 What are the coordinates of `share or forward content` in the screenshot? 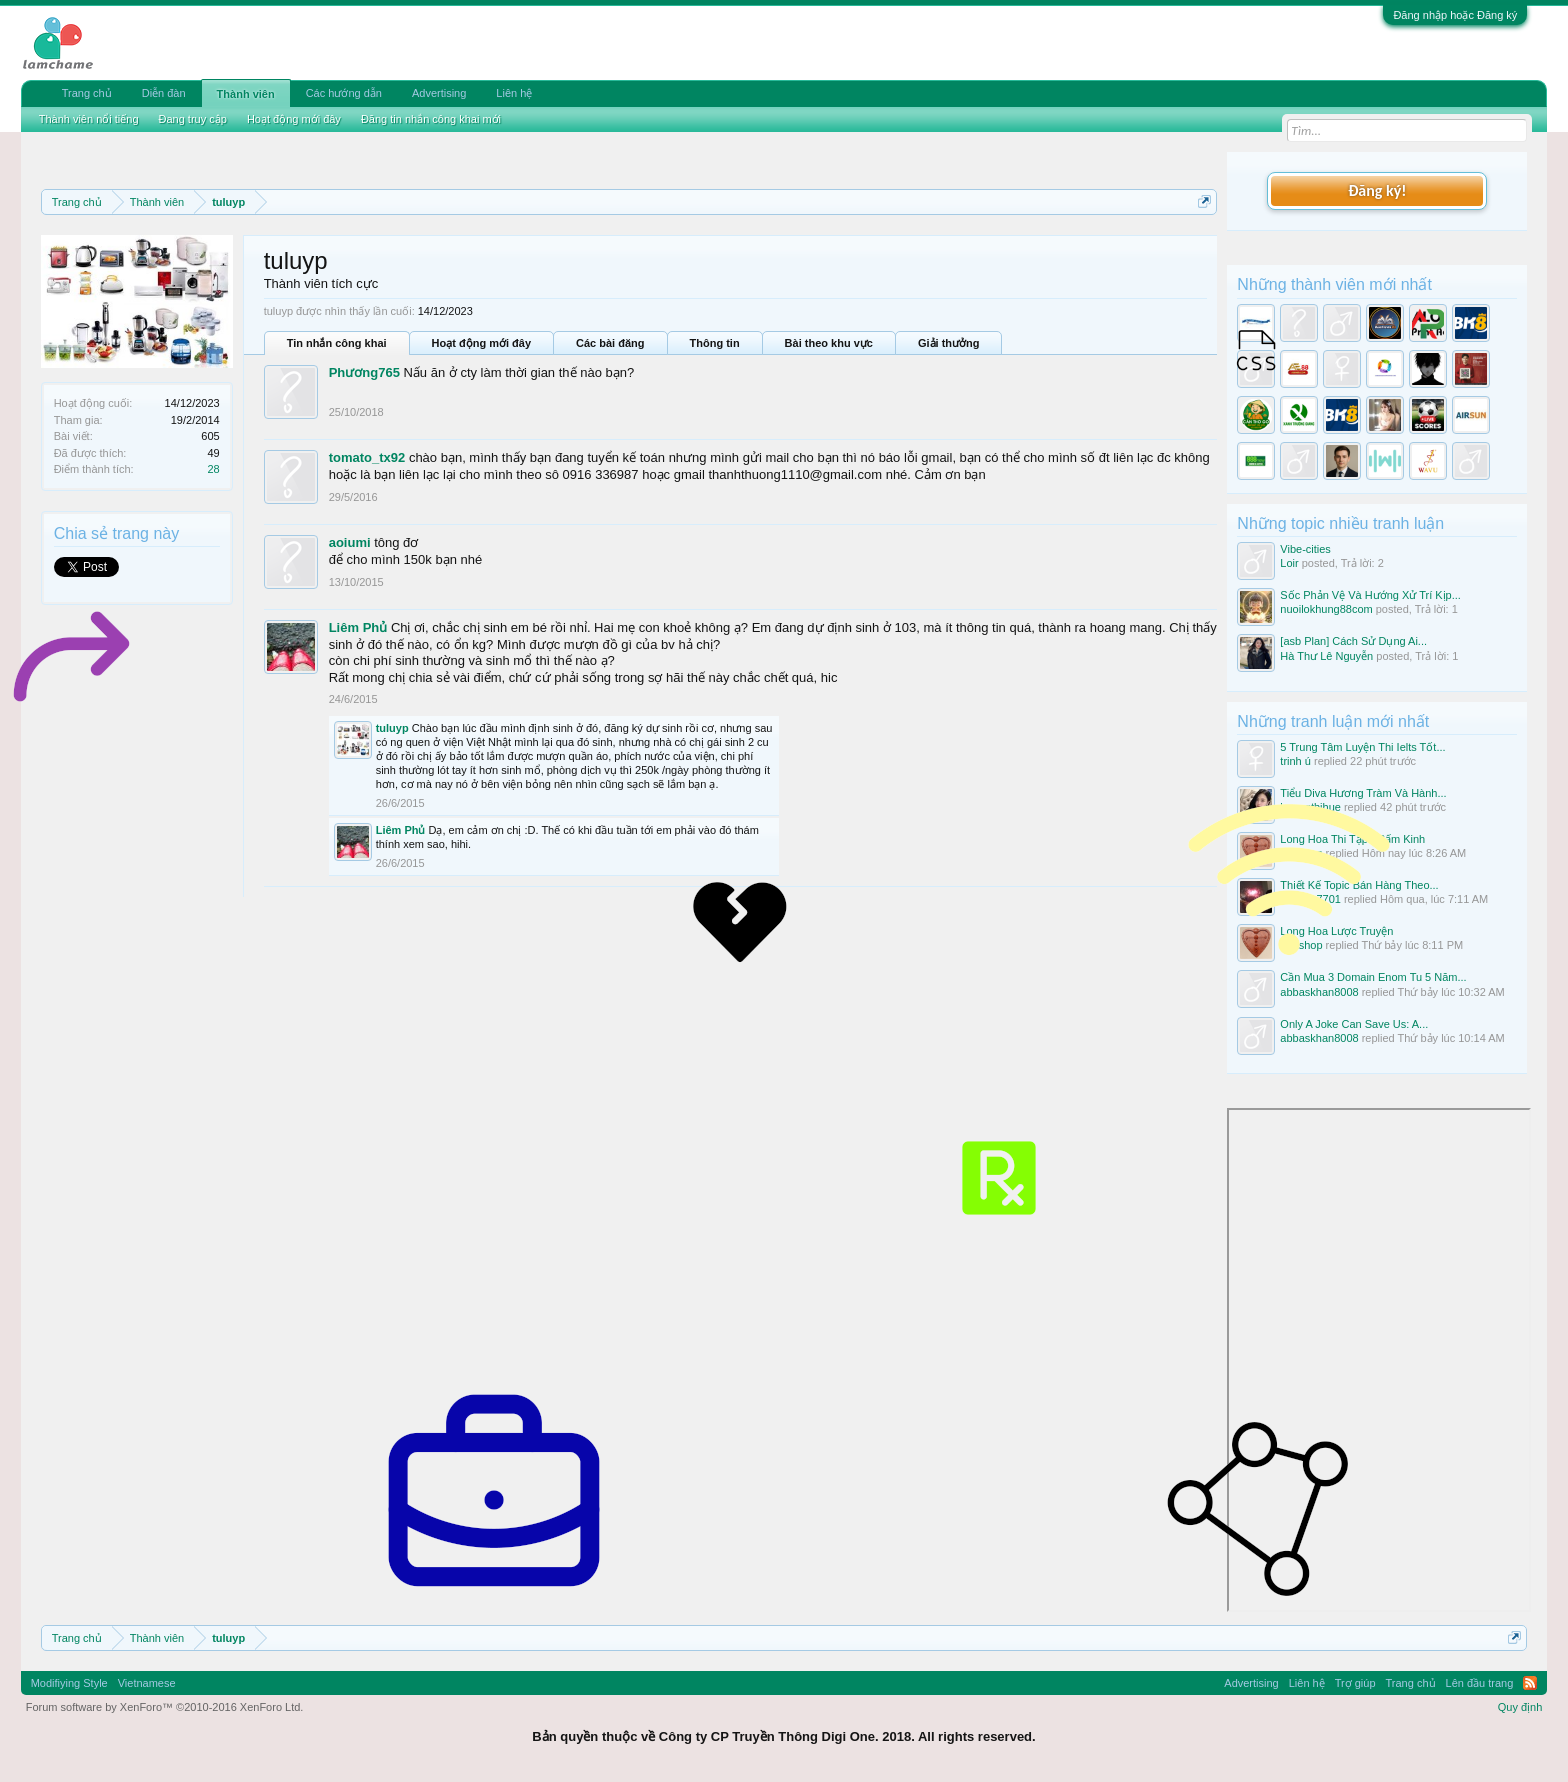 It's located at (71, 656).